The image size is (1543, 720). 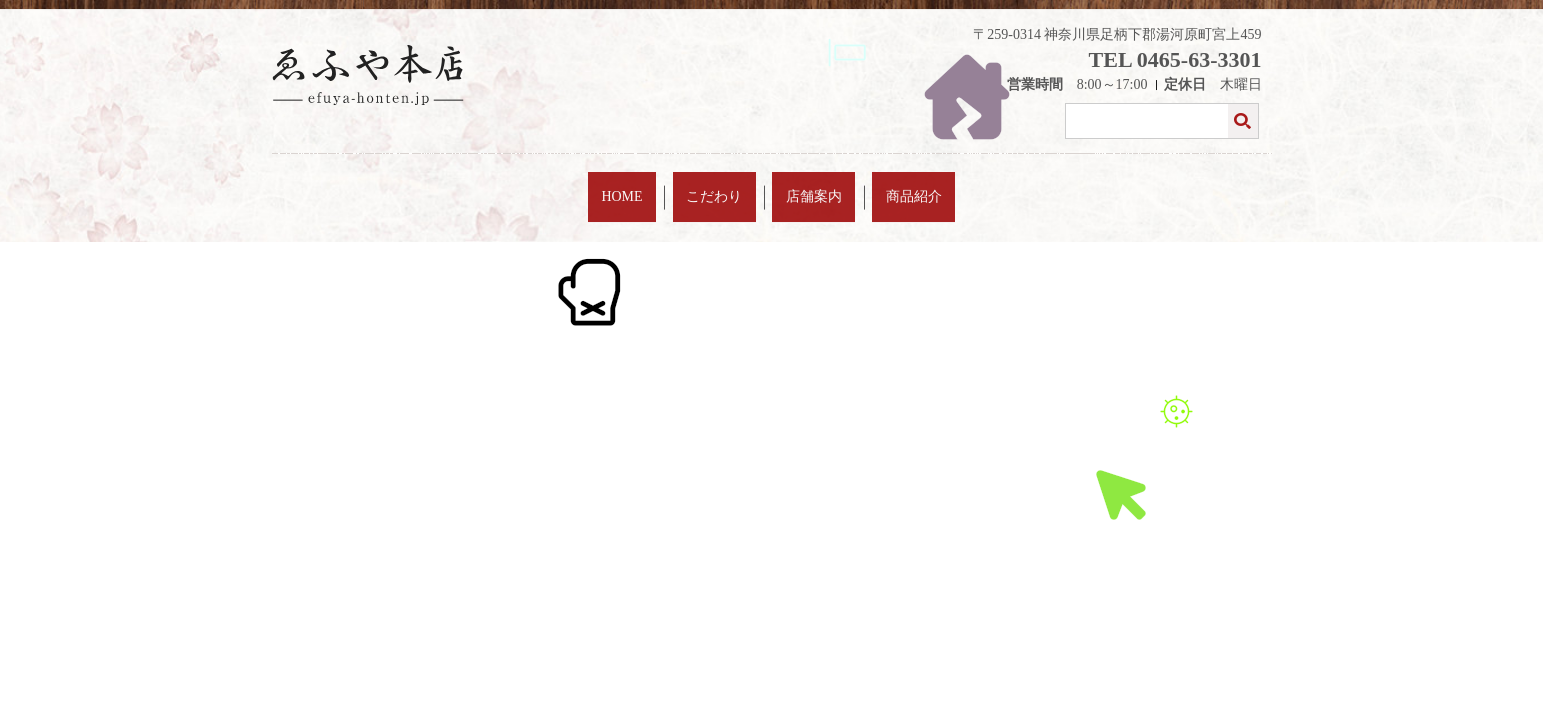 What do you see at coordinates (967, 97) in the screenshot?
I see `report property damage` at bounding box center [967, 97].